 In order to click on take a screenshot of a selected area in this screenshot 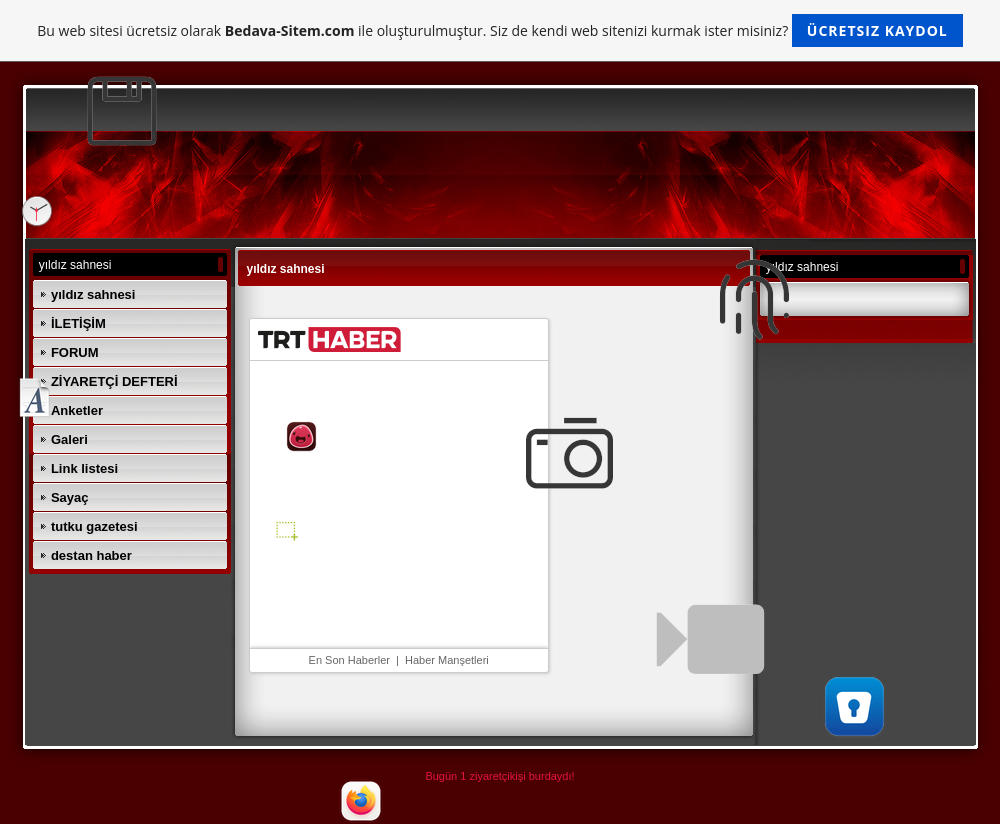, I will do `click(286, 530)`.